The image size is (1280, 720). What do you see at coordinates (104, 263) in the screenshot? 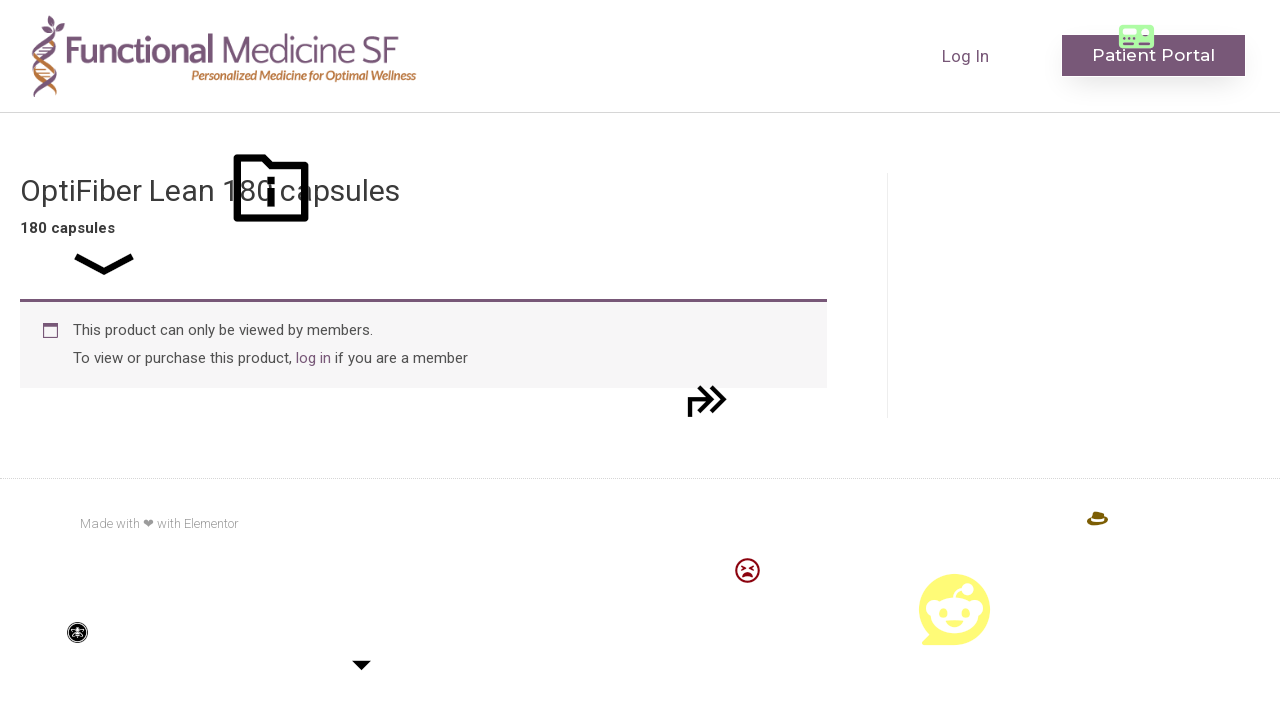
I see `expand content or reveal more options` at bounding box center [104, 263].